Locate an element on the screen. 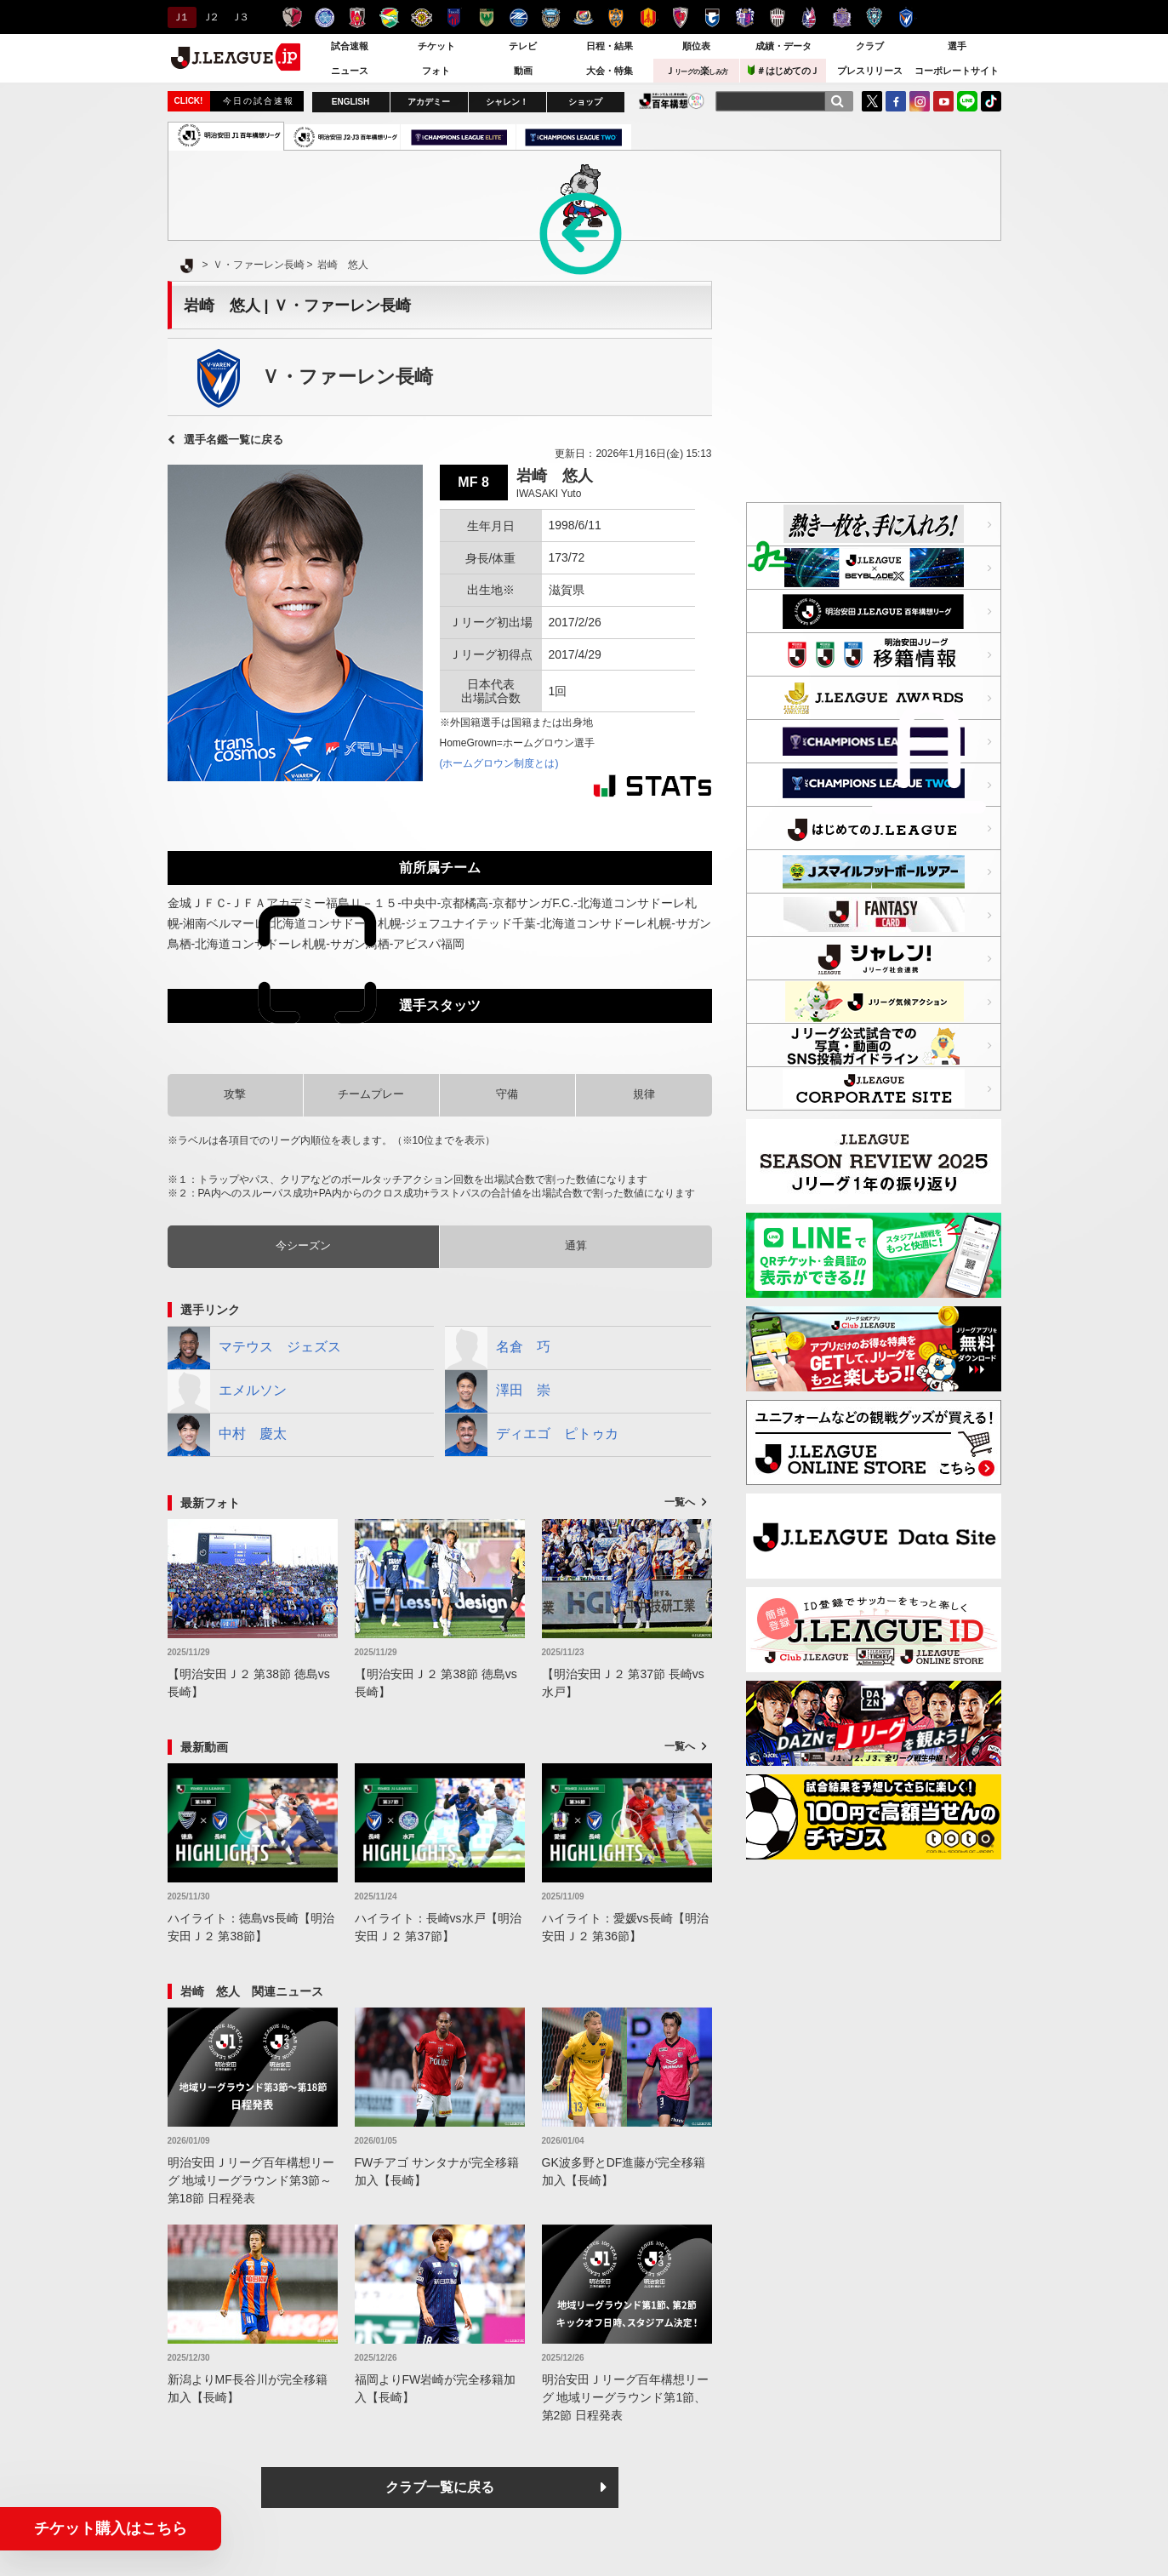 The width and height of the screenshot is (1168, 2576). maximize window to full screen is located at coordinates (317, 964).